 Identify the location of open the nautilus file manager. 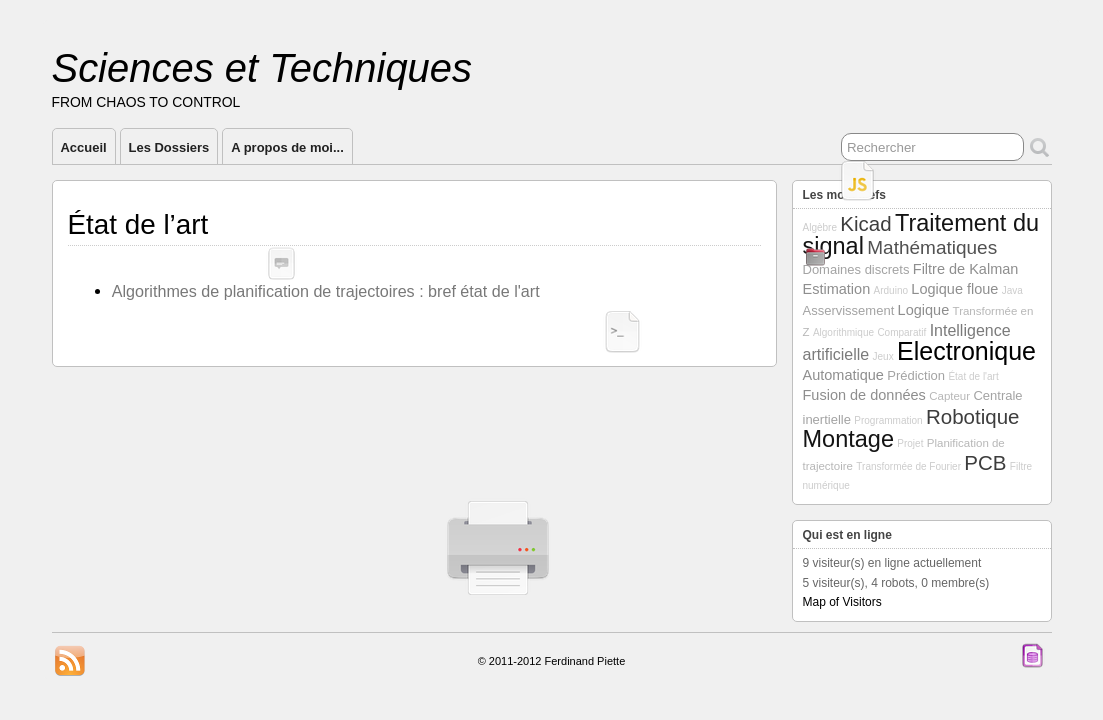
(815, 256).